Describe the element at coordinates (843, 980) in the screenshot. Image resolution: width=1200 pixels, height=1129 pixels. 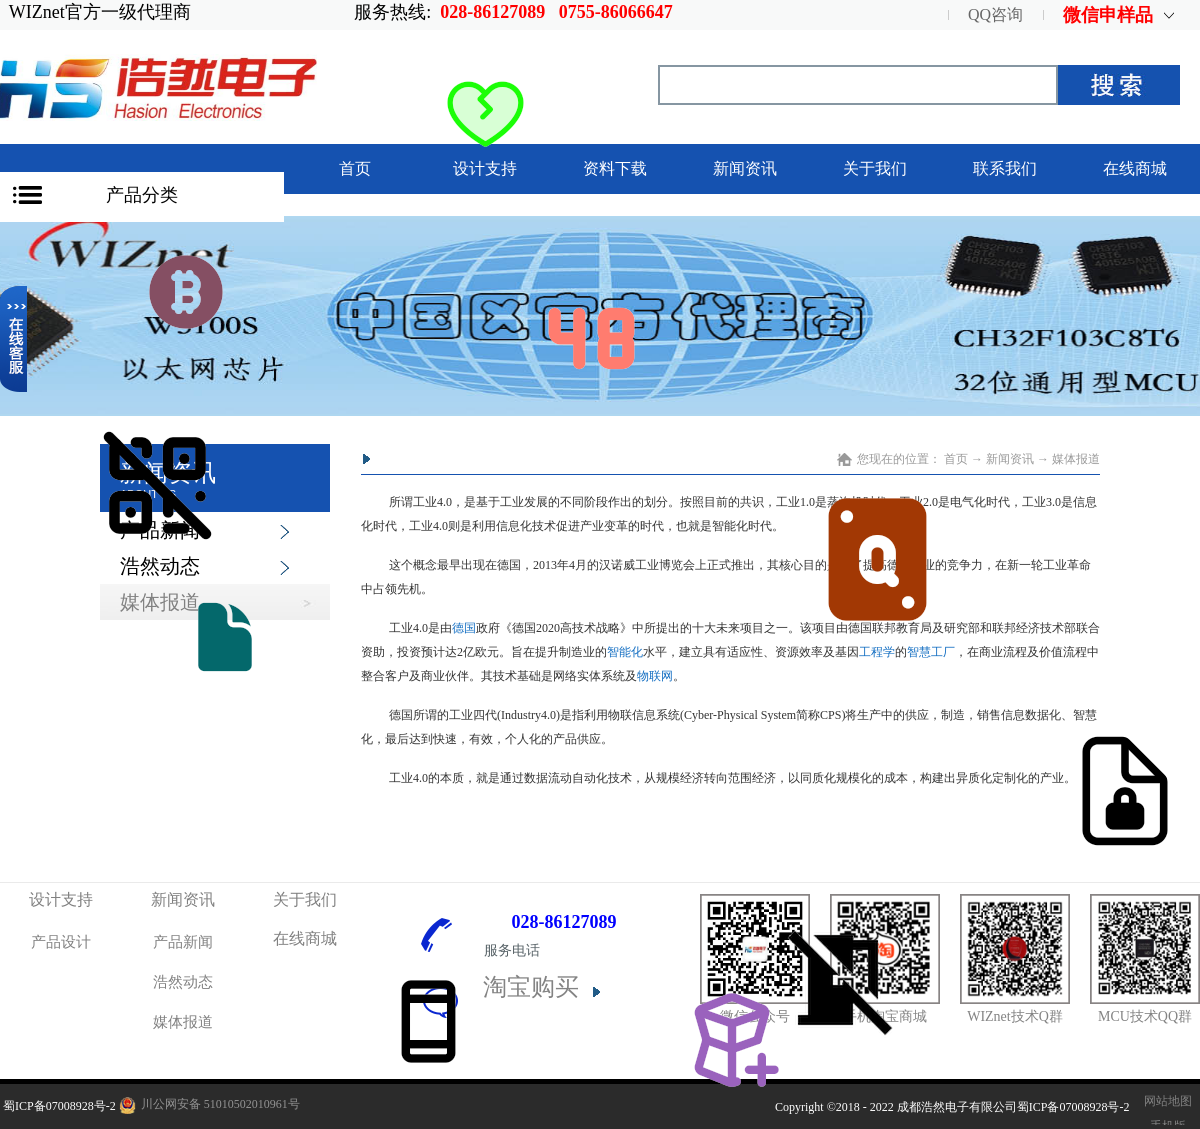
I see `meeting room unavailable or closed` at that location.